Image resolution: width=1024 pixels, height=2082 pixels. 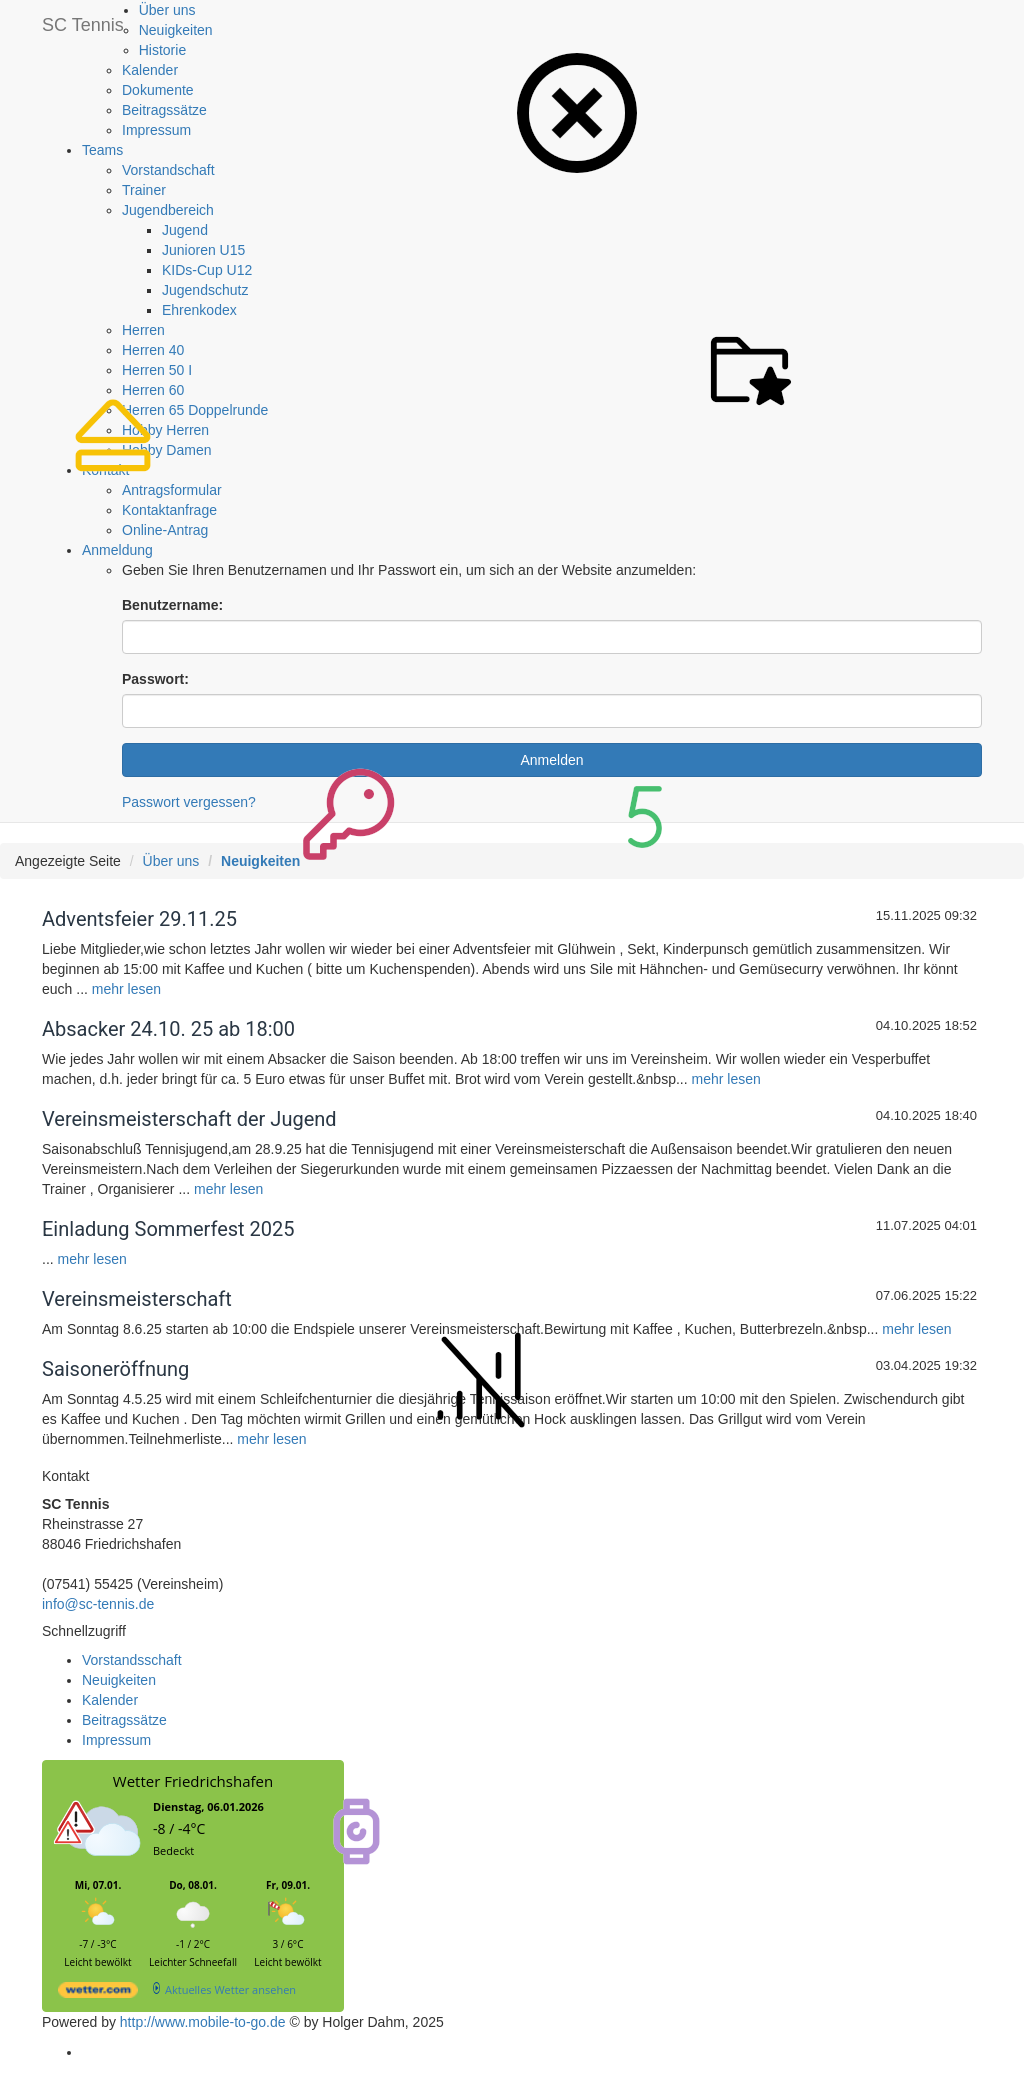 What do you see at coordinates (645, 817) in the screenshot?
I see `indicates the number five in a list or sequence` at bounding box center [645, 817].